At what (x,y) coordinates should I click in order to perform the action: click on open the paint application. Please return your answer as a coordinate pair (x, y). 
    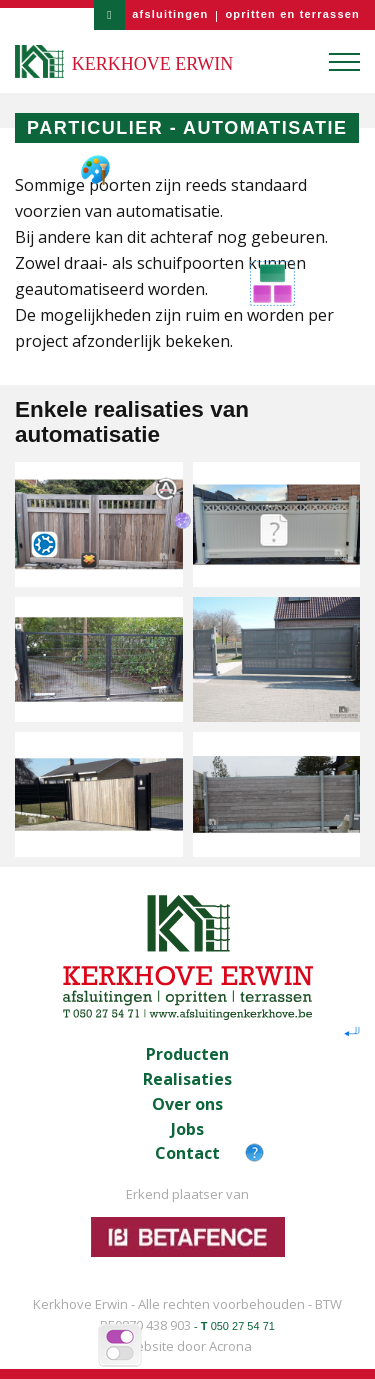
    Looking at the image, I should click on (95, 169).